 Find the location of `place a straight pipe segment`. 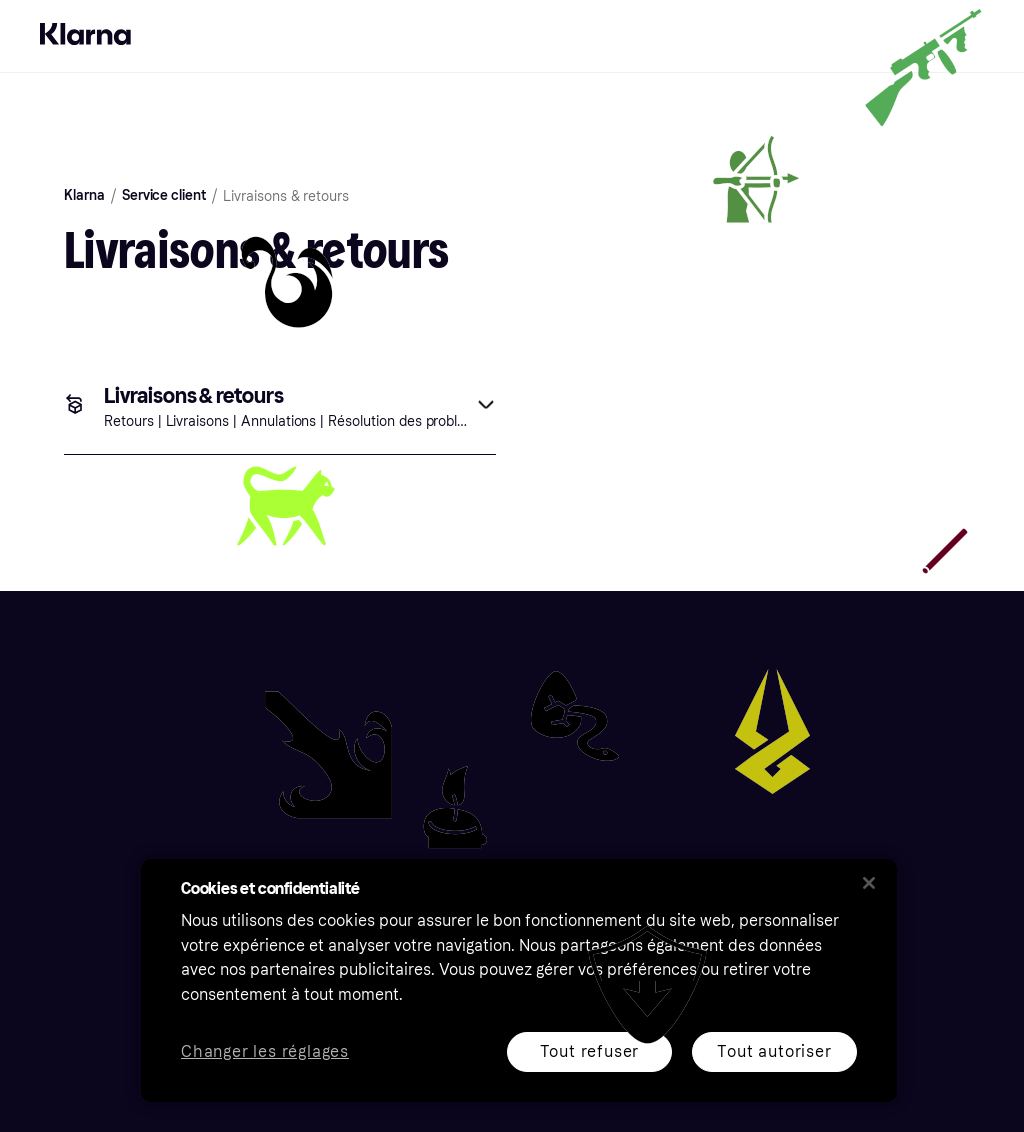

place a straight pipe segment is located at coordinates (945, 551).